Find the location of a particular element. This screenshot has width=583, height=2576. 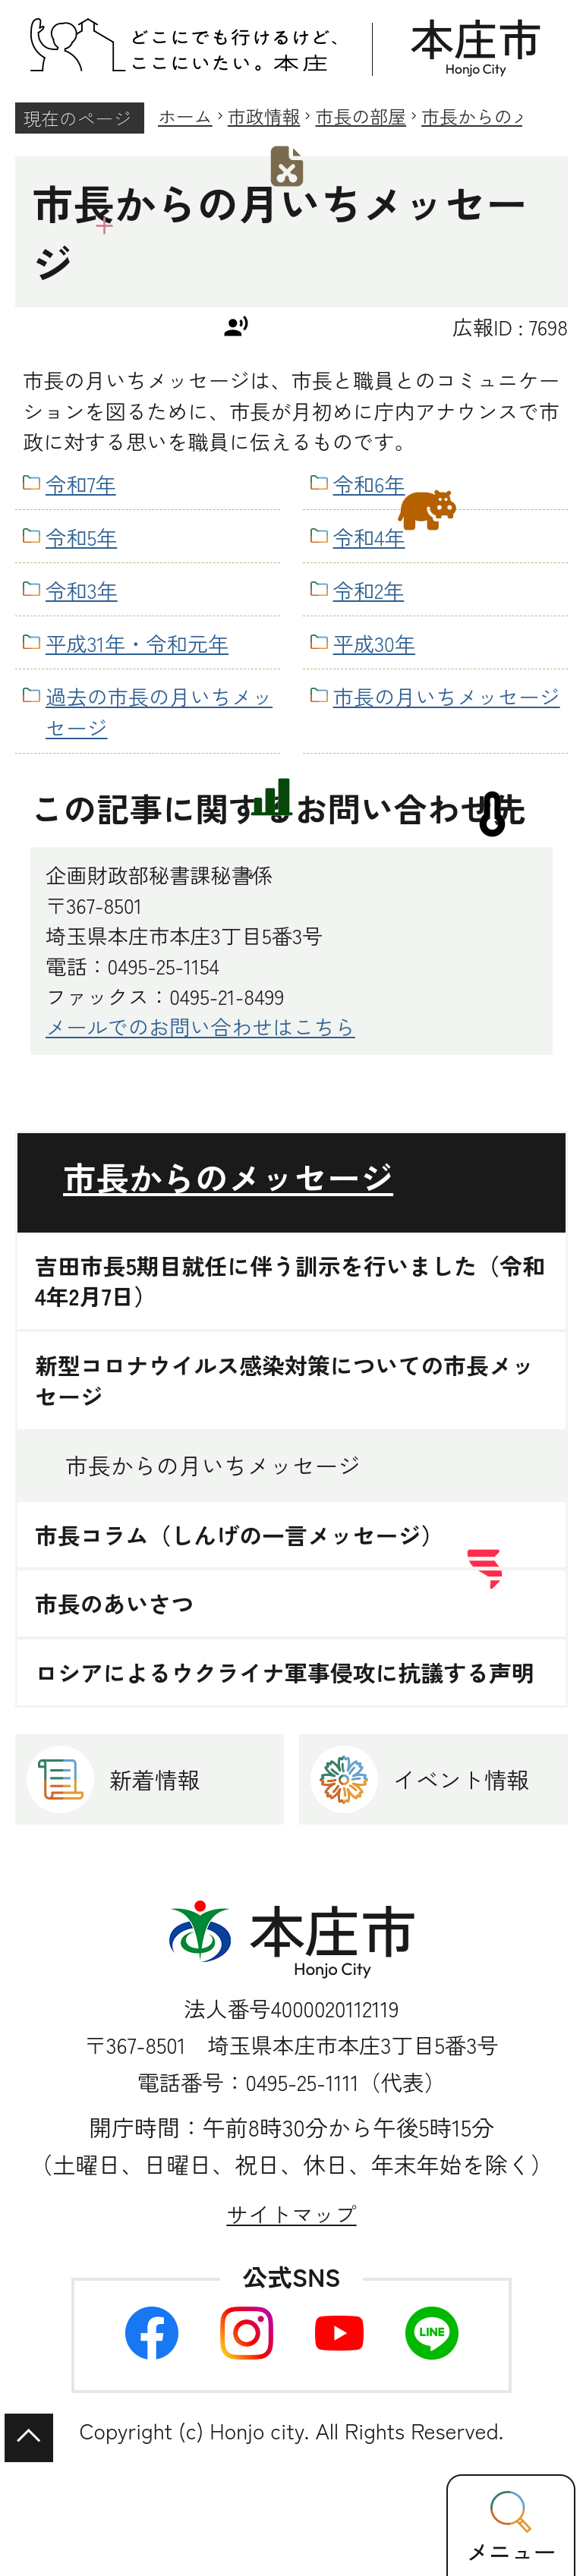

add a new item is located at coordinates (104, 225).